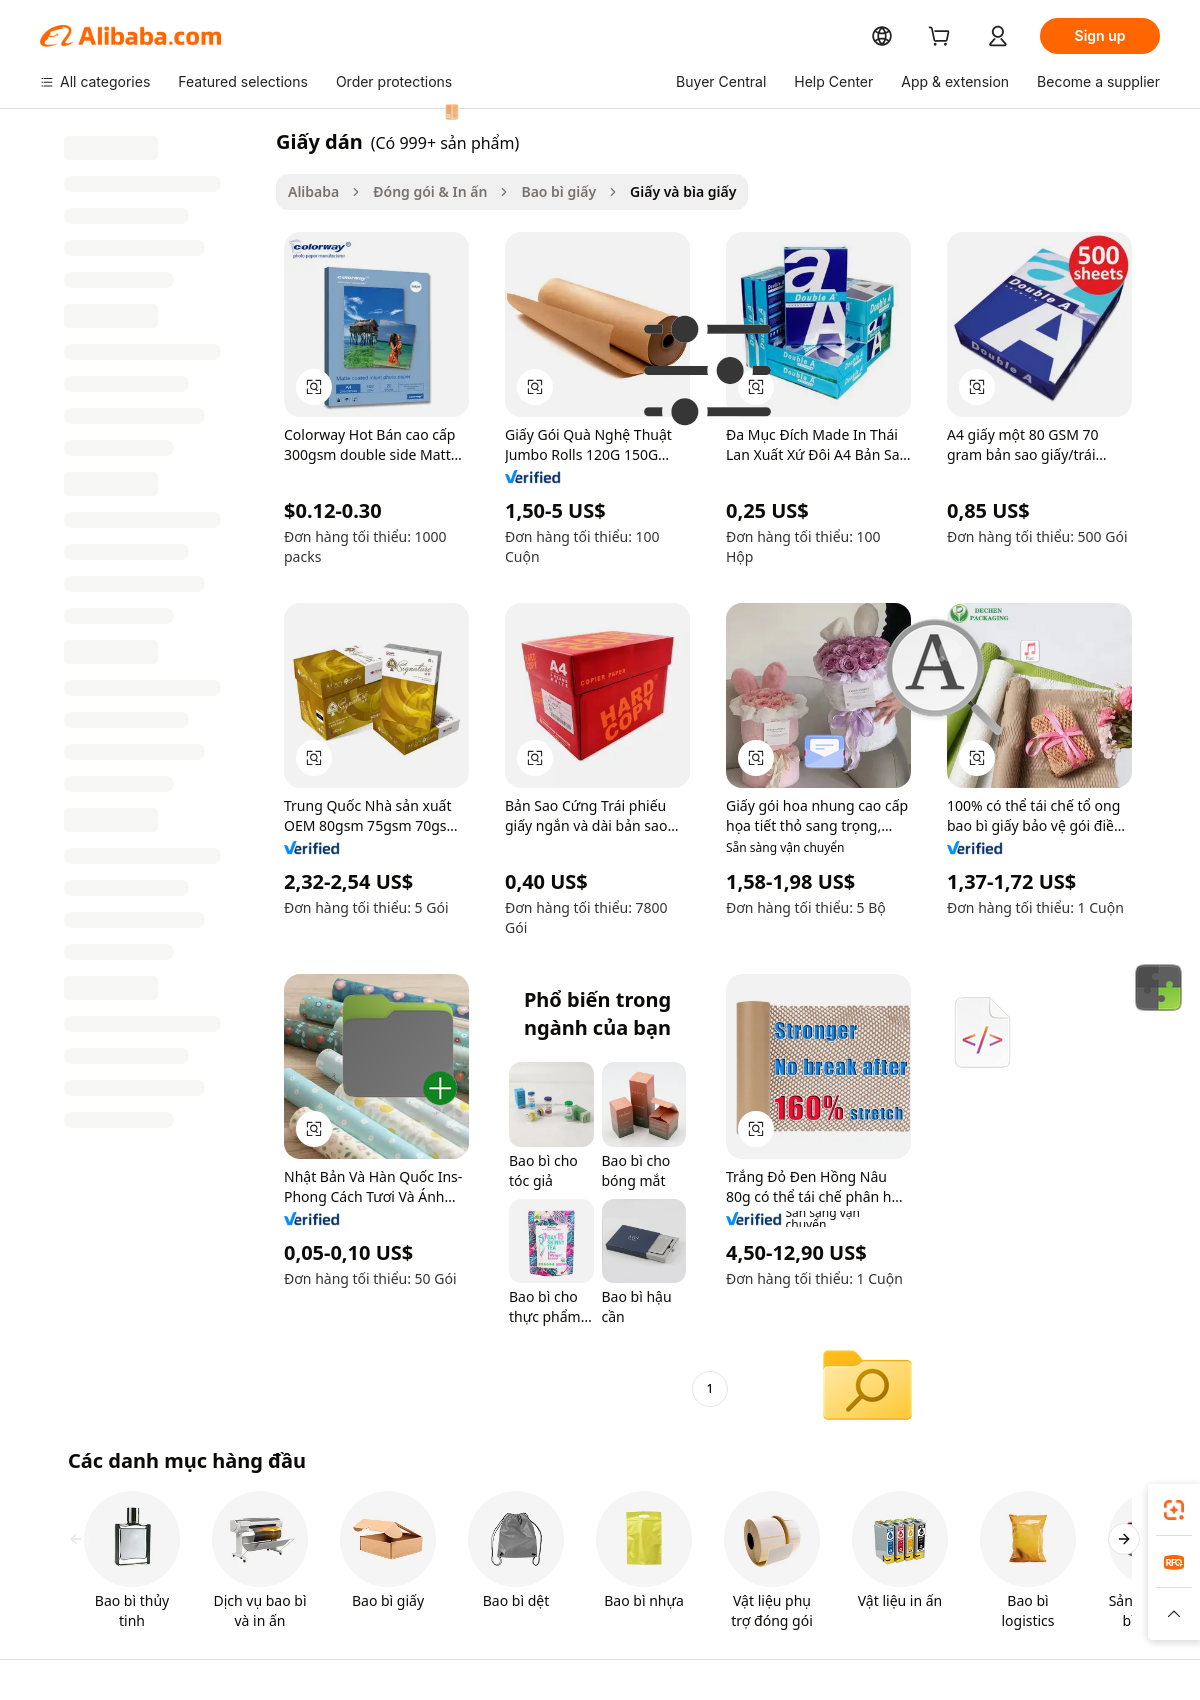  What do you see at coordinates (867, 1387) in the screenshot?
I see `search within folder contents` at bounding box center [867, 1387].